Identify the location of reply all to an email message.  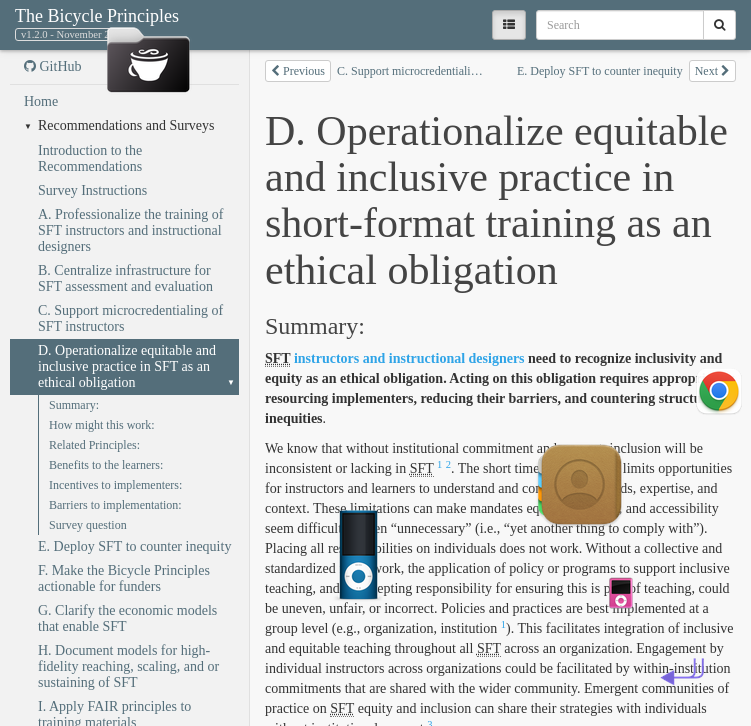
(681, 671).